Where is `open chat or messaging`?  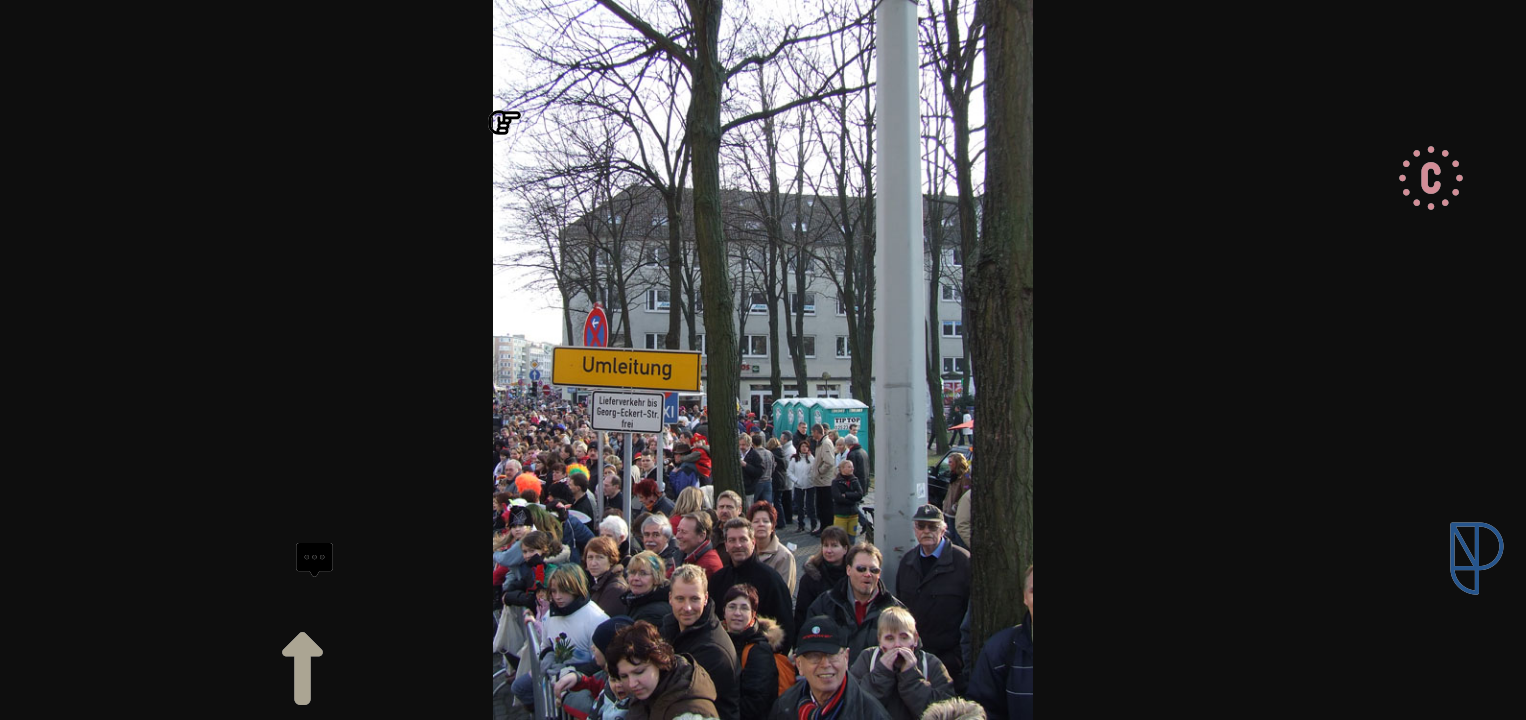 open chat or messaging is located at coordinates (314, 558).